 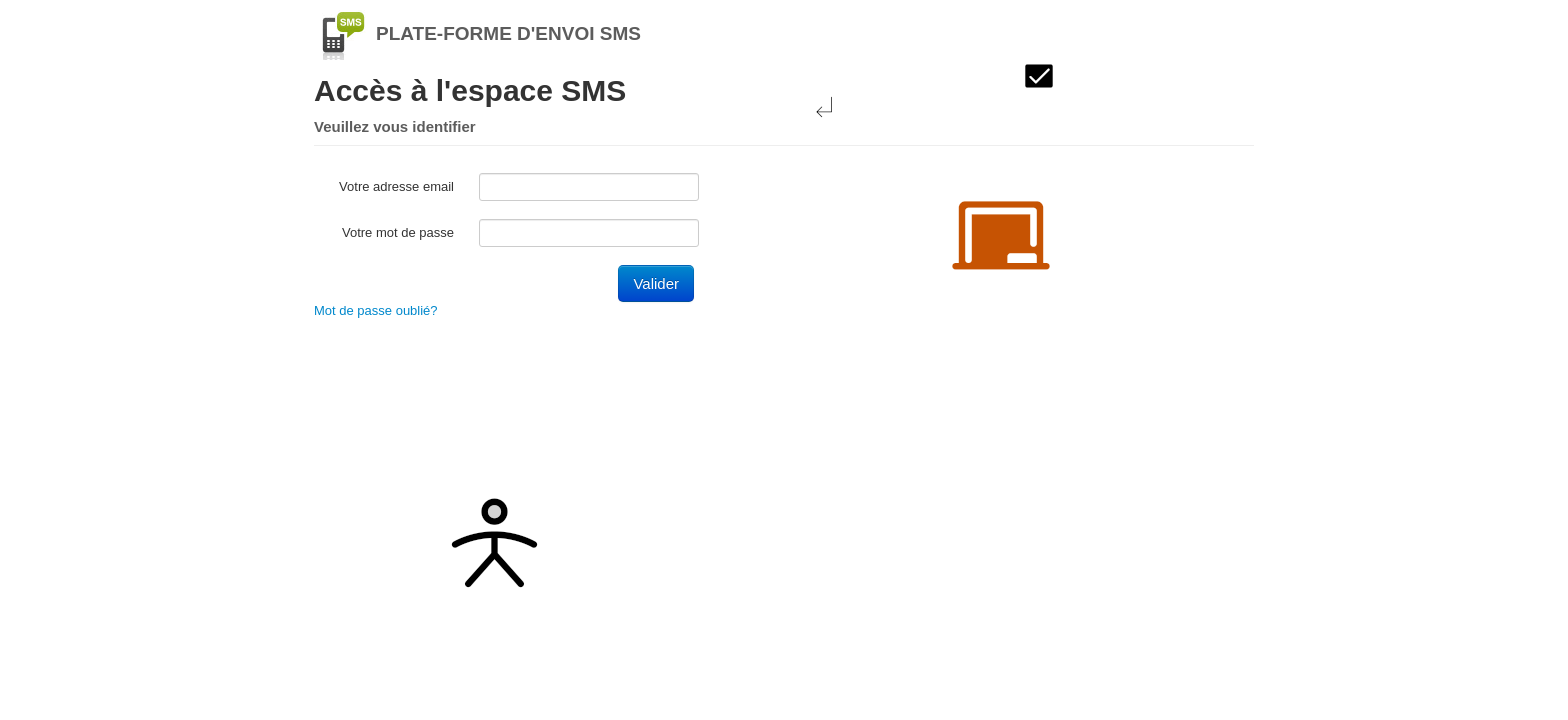 I want to click on access whiteboard or presentation mode, so click(x=1001, y=237).